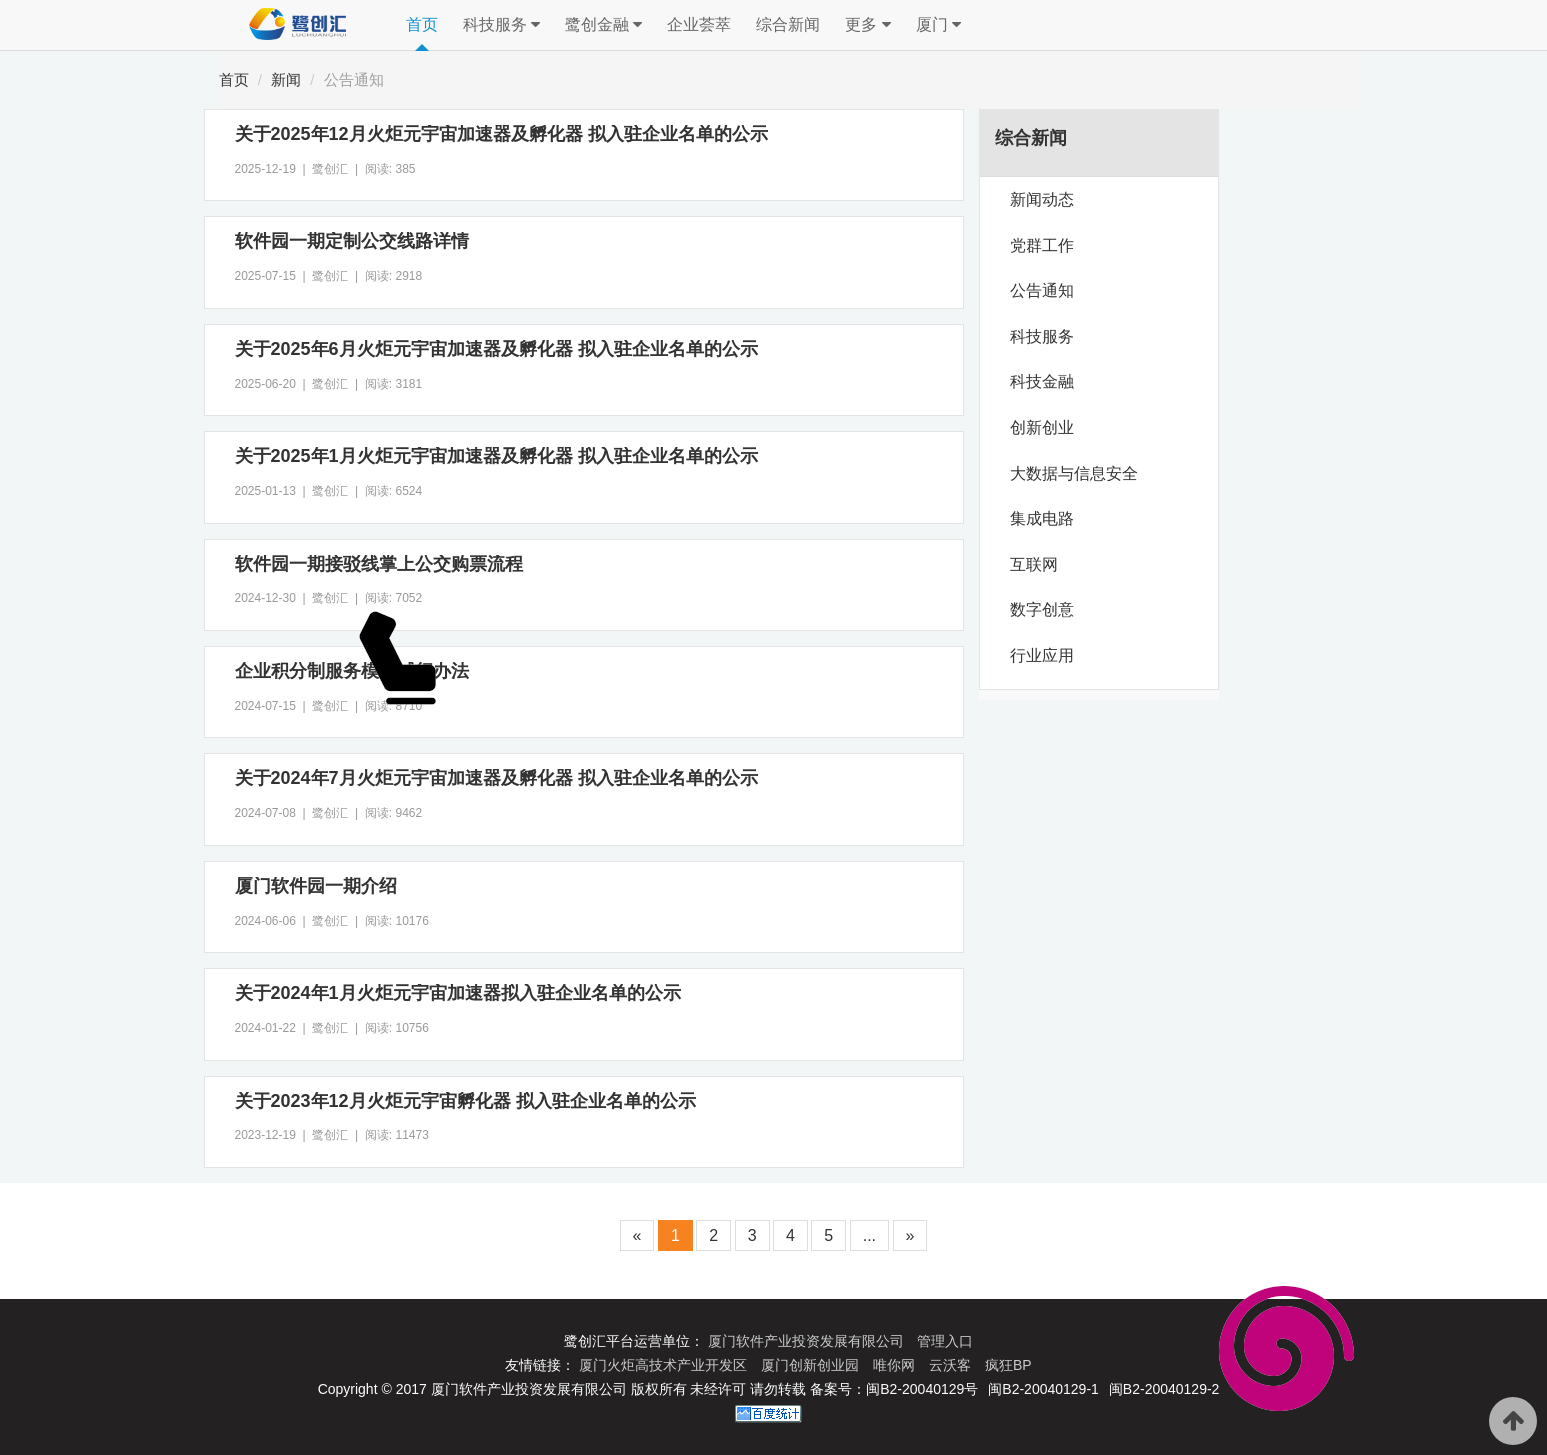 Image resolution: width=1547 pixels, height=1455 pixels. Describe the element at coordinates (396, 658) in the screenshot. I see `select or reserve a seat` at that location.